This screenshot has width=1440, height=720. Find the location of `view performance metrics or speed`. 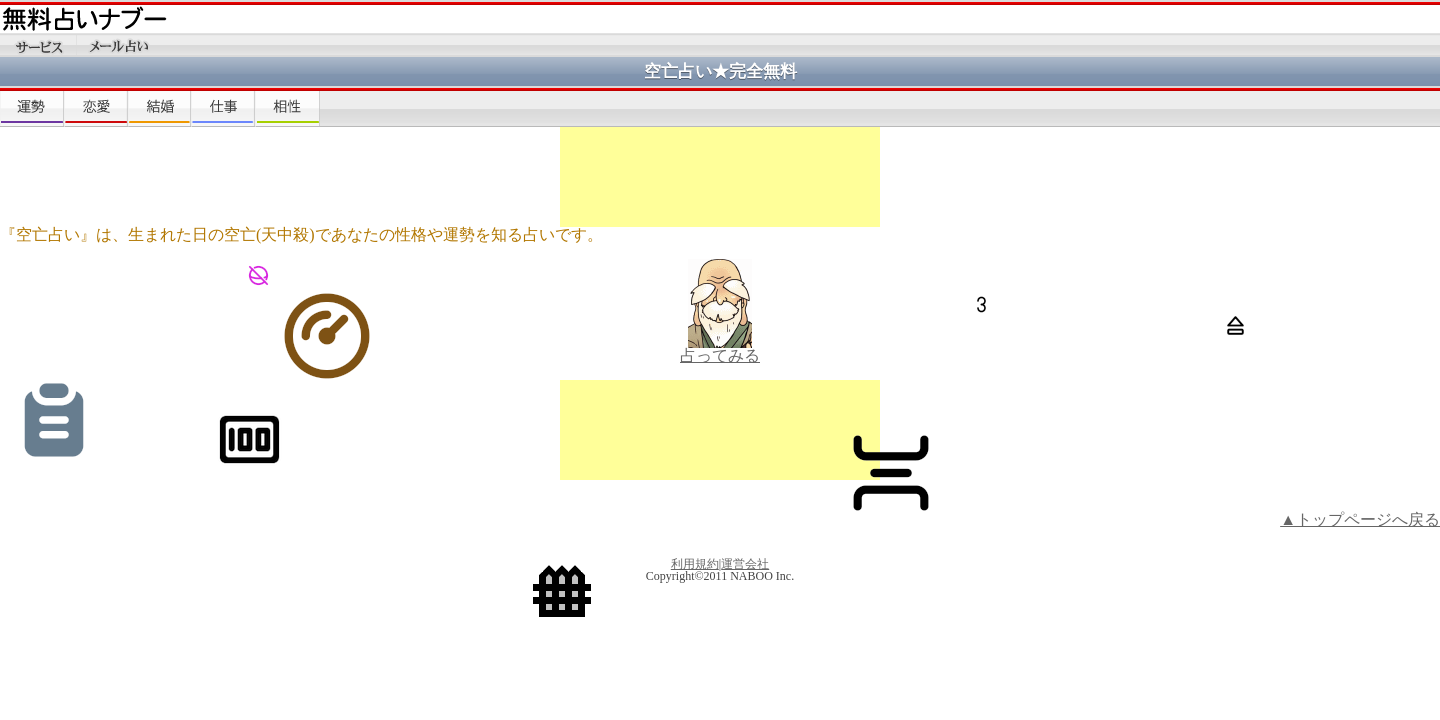

view performance metrics or speed is located at coordinates (327, 336).